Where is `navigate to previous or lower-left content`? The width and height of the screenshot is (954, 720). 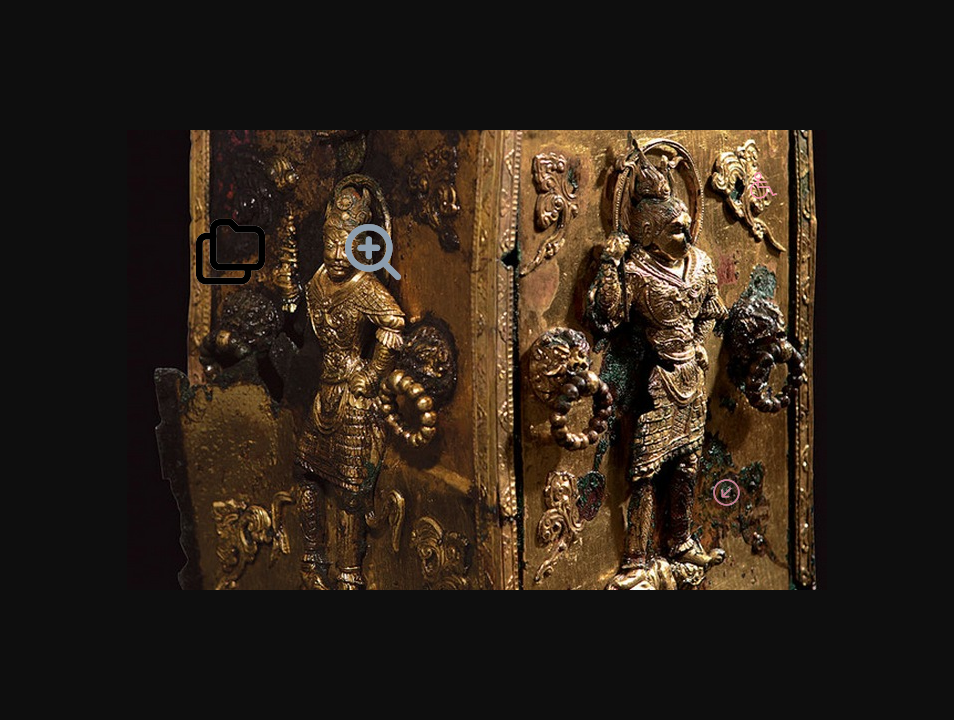 navigate to previous or lower-left content is located at coordinates (726, 492).